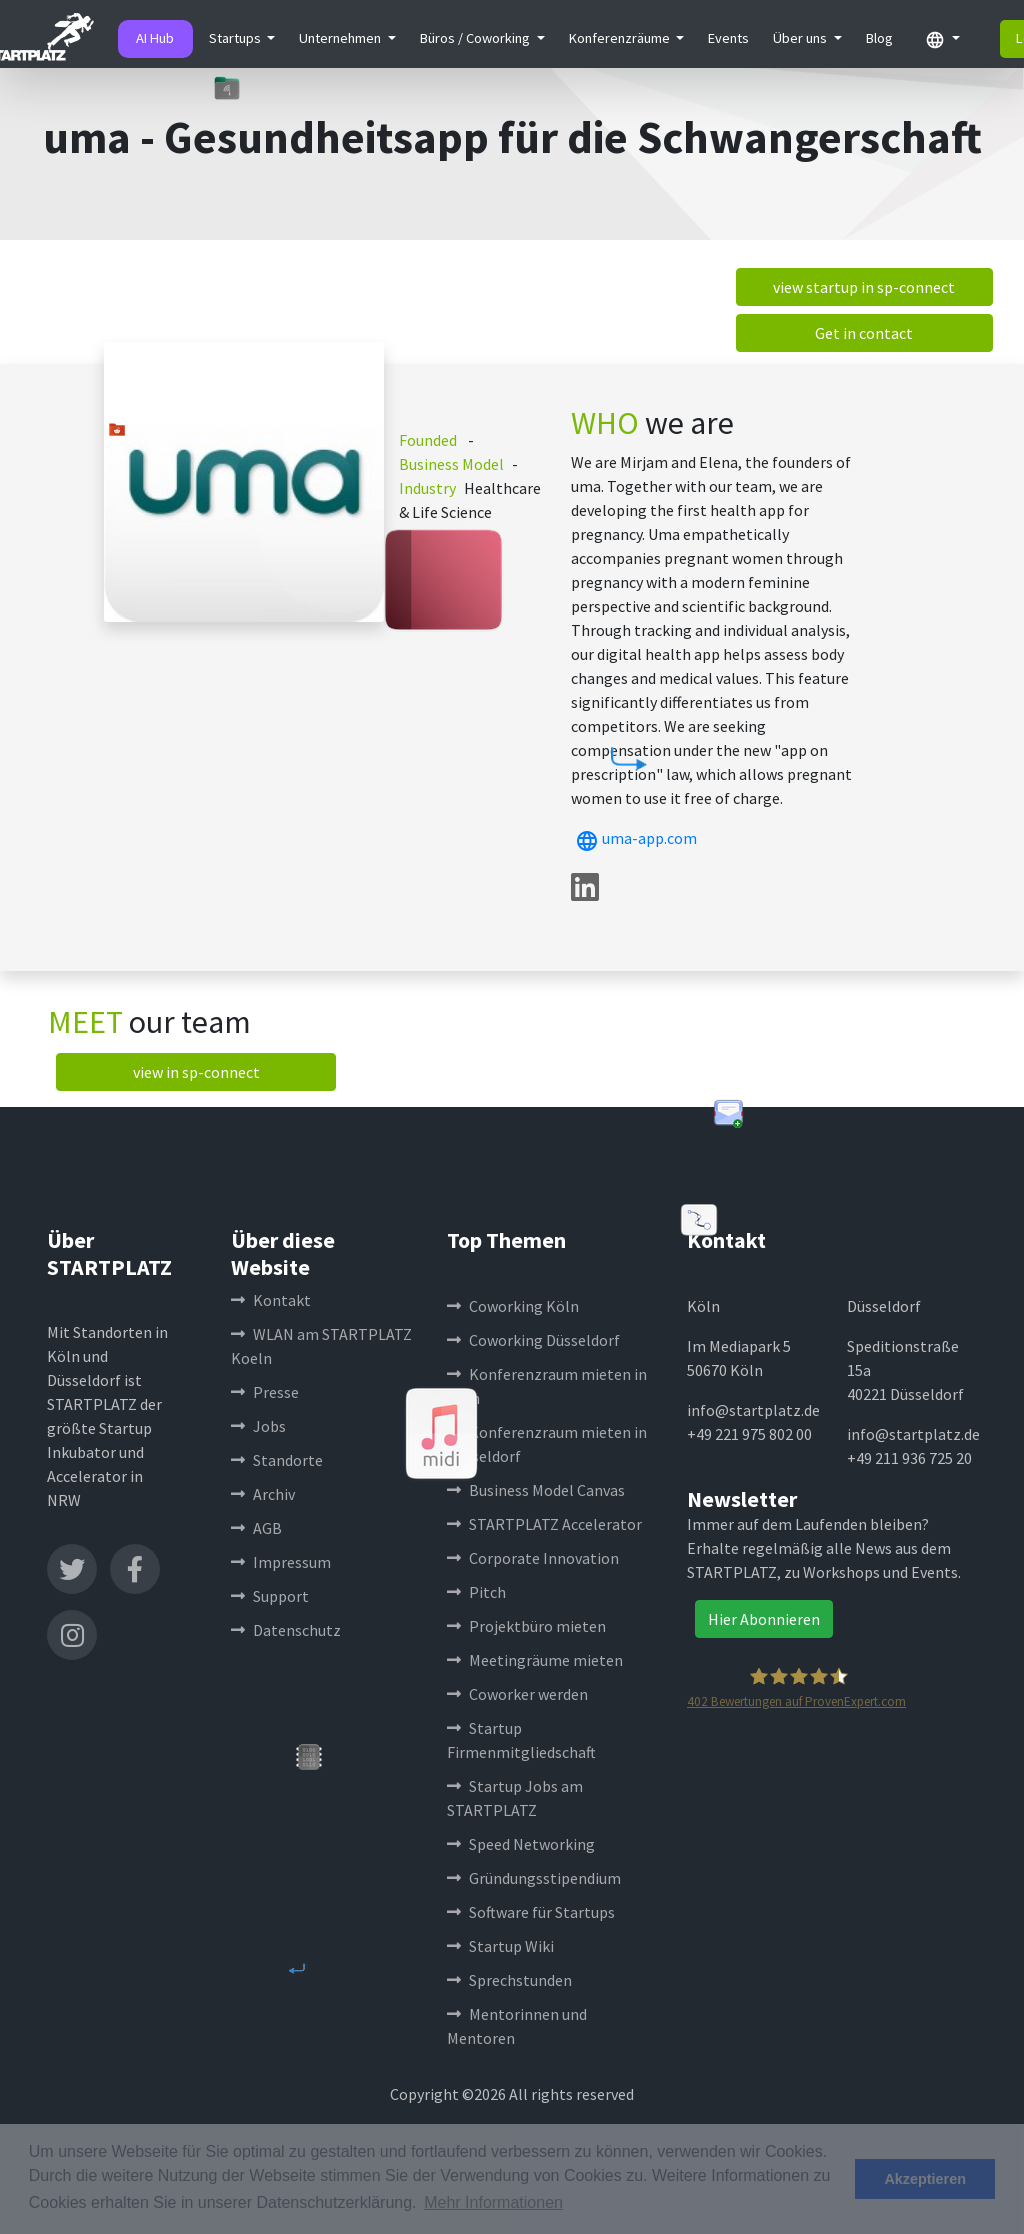 The image size is (1024, 2234). Describe the element at coordinates (728, 1112) in the screenshot. I see `compose a new email message` at that location.